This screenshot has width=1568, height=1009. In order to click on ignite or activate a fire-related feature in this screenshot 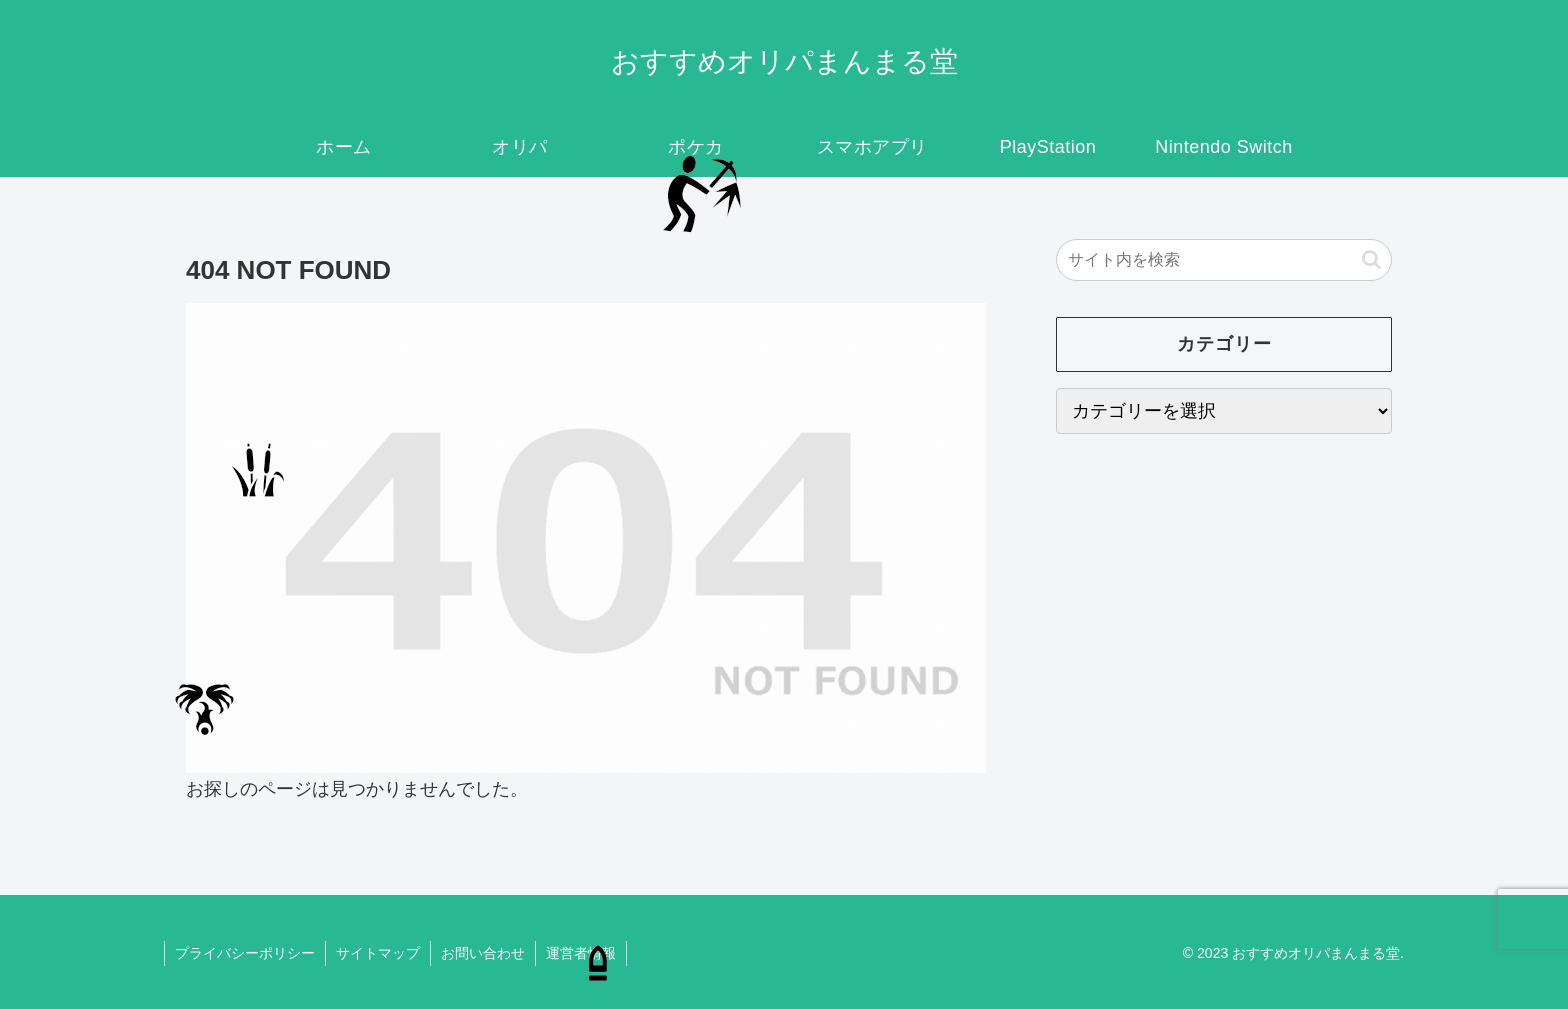, I will do `click(204, 706)`.